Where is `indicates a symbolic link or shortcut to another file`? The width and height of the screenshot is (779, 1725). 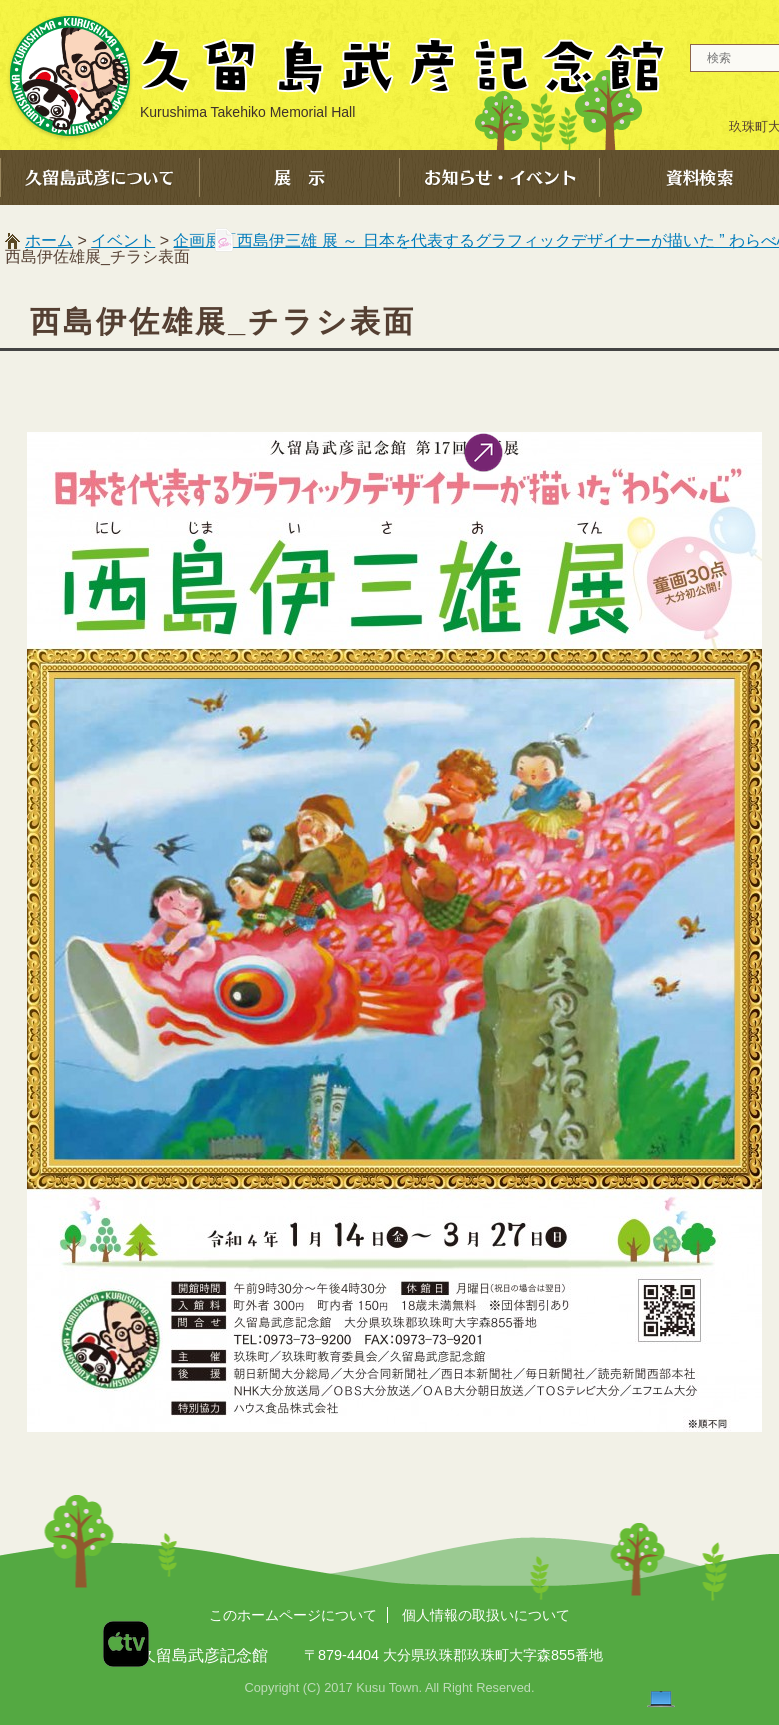
indicates a symbolic link or shortcut to another file is located at coordinates (483, 452).